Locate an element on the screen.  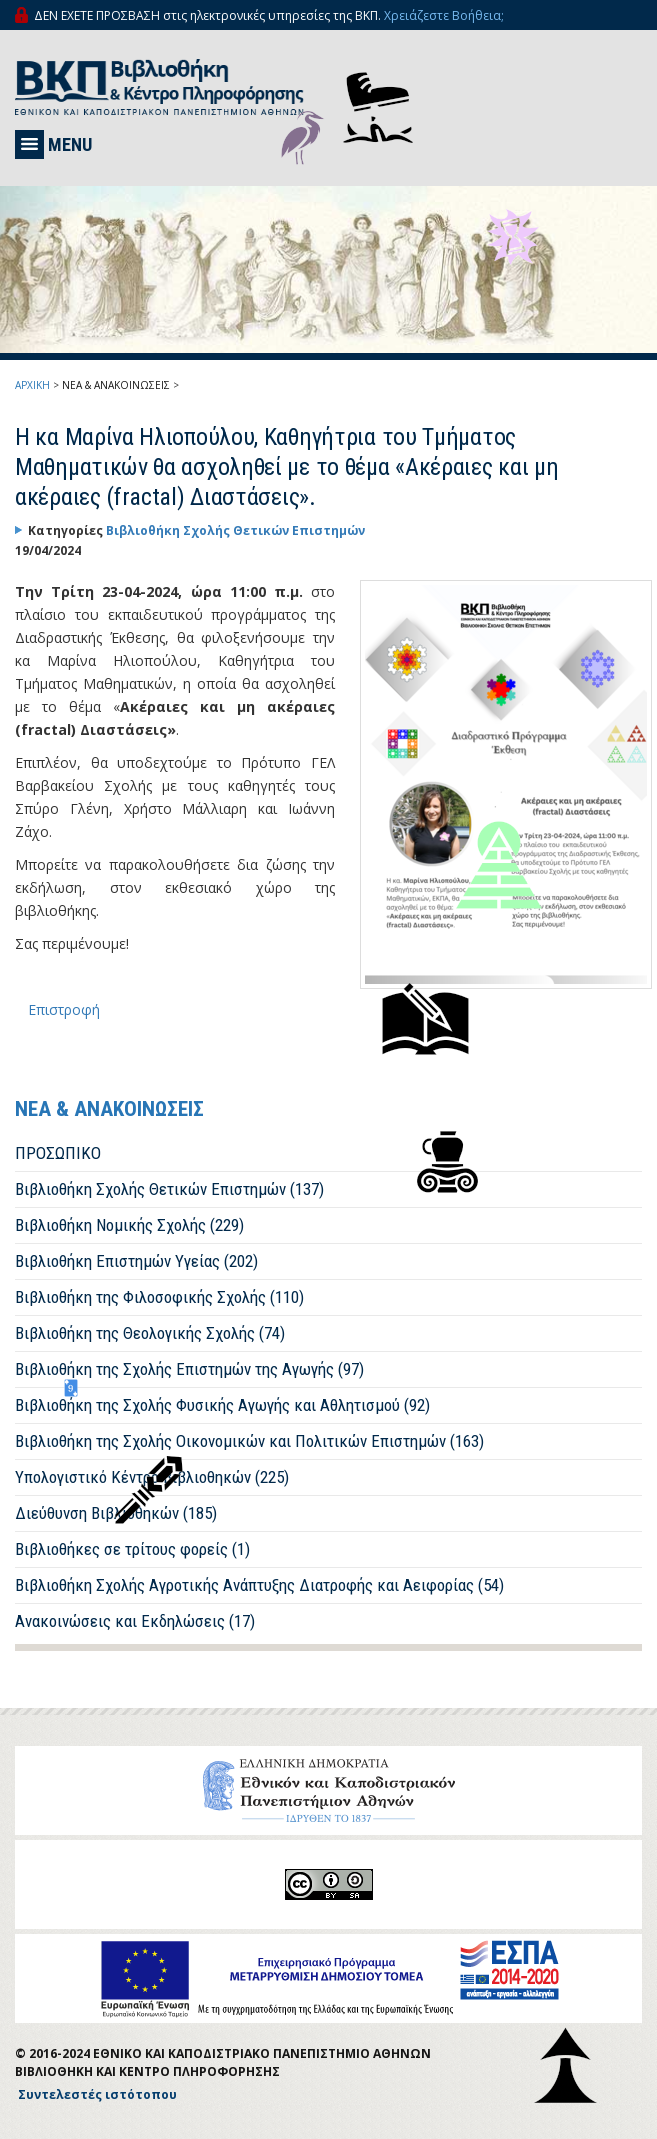
cast a spell or use magic ability is located at coordinates (149, 1489).